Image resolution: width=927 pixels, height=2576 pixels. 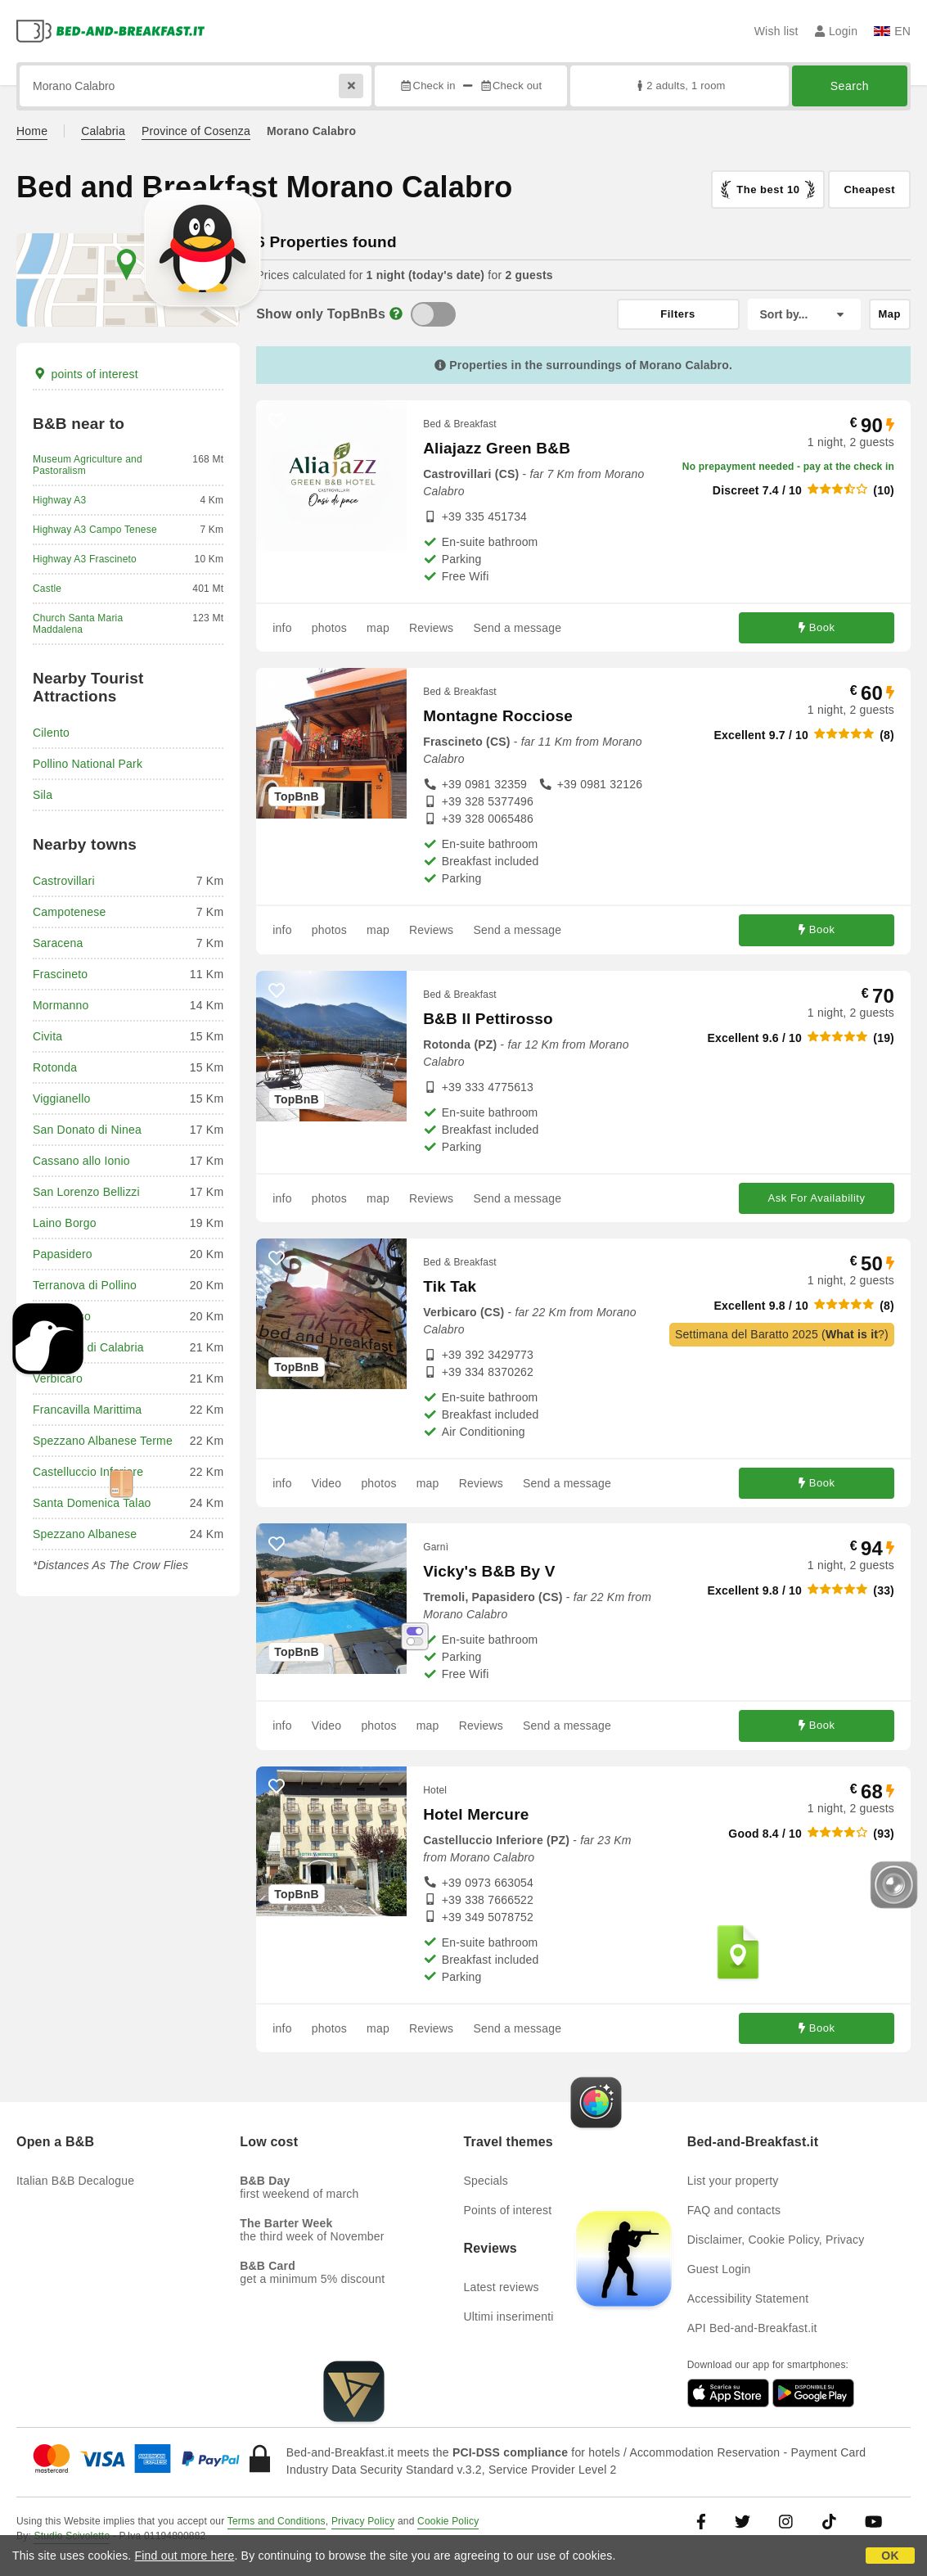 I want to click on open QQ messaging app, so click(x=202, y=248).